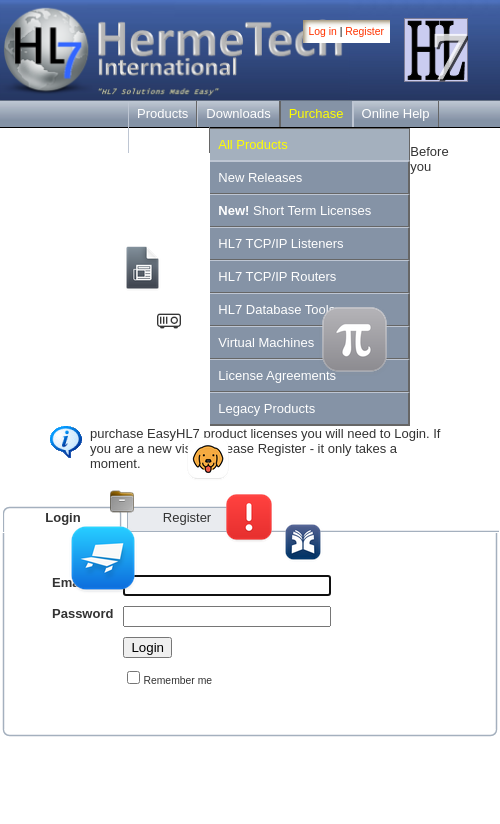 The height and width of the screenshot is (824, 500). I want to click on open blockbench 3d modeling application, so click(103, 558).